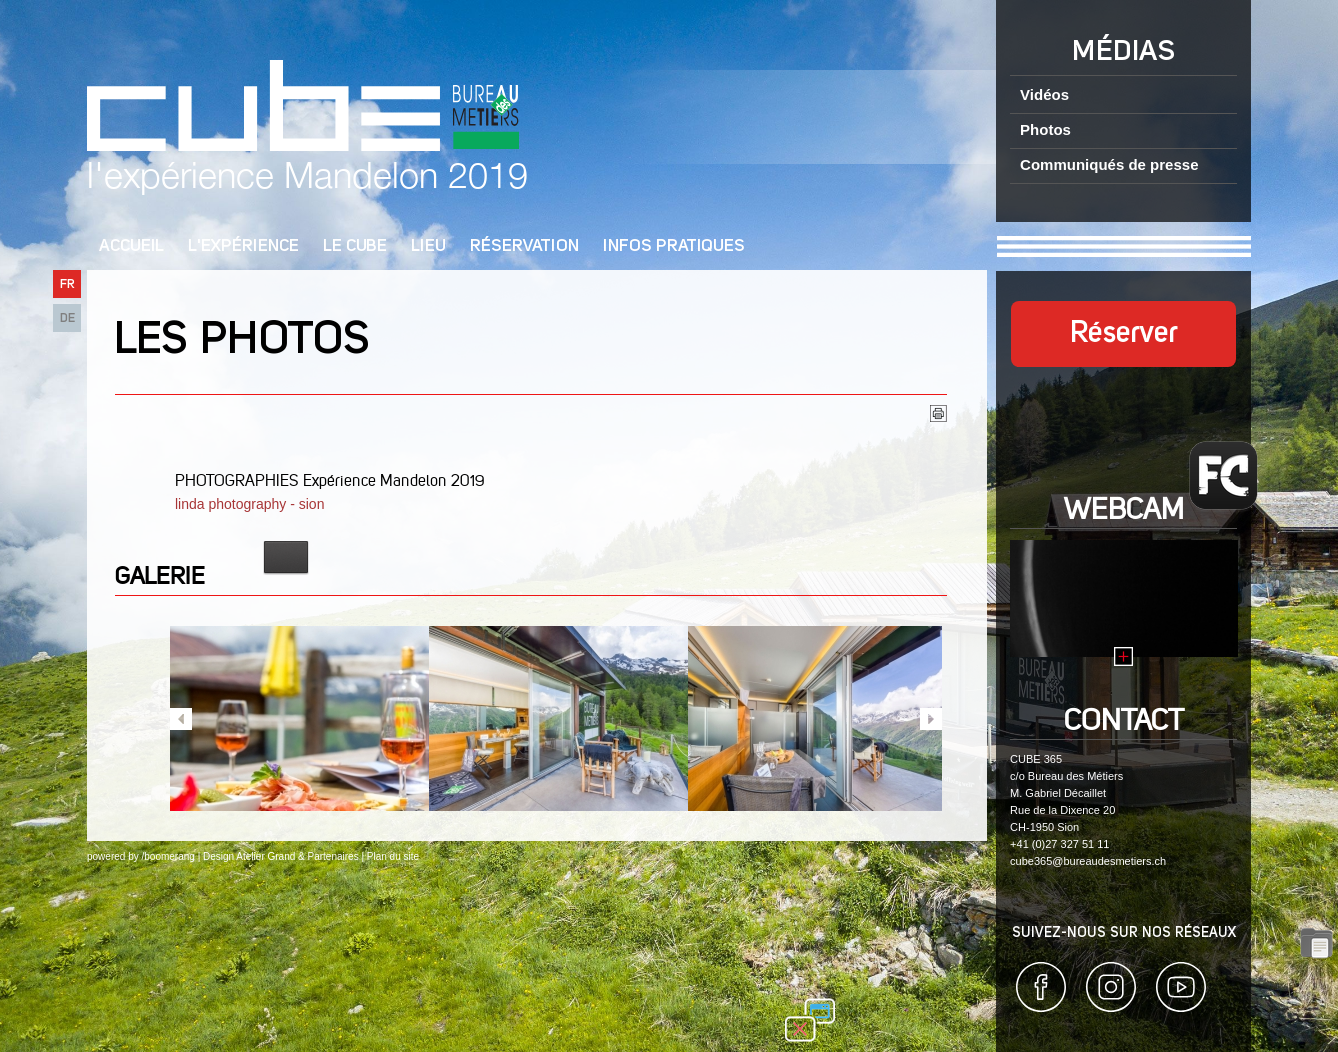  What do you see at coordinates (1316, 942) in the screenshot?
I see `open a file or document` at bounding box center [1316, 942].